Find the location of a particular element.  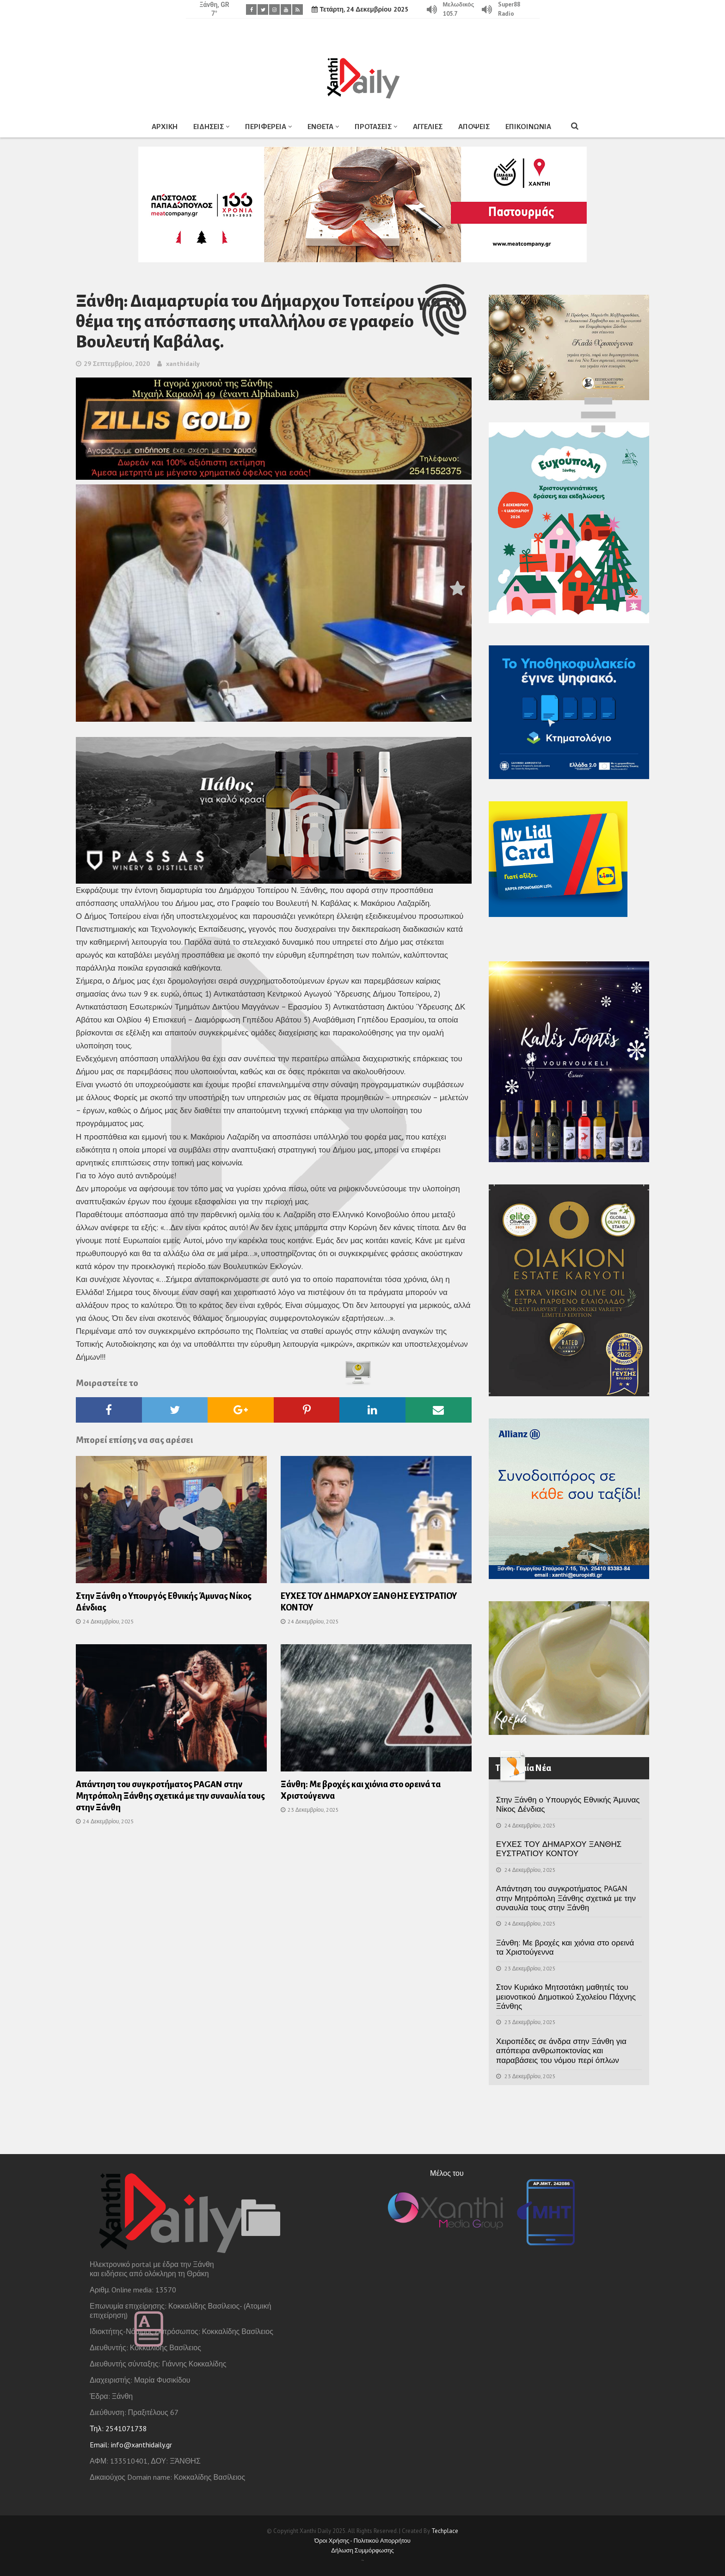

authenticate with biometric fingerprint is located at coordinates (446, 311).